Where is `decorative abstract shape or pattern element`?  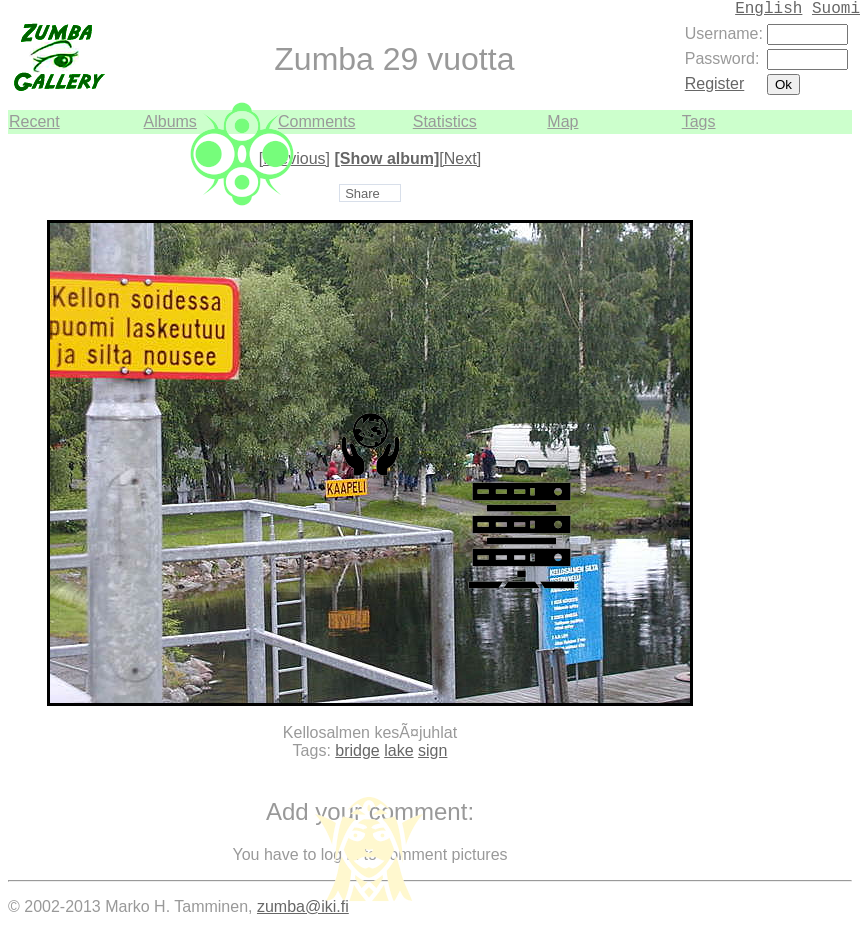 decorative abstract shape or pattern element is located at coordinates (242, 154).